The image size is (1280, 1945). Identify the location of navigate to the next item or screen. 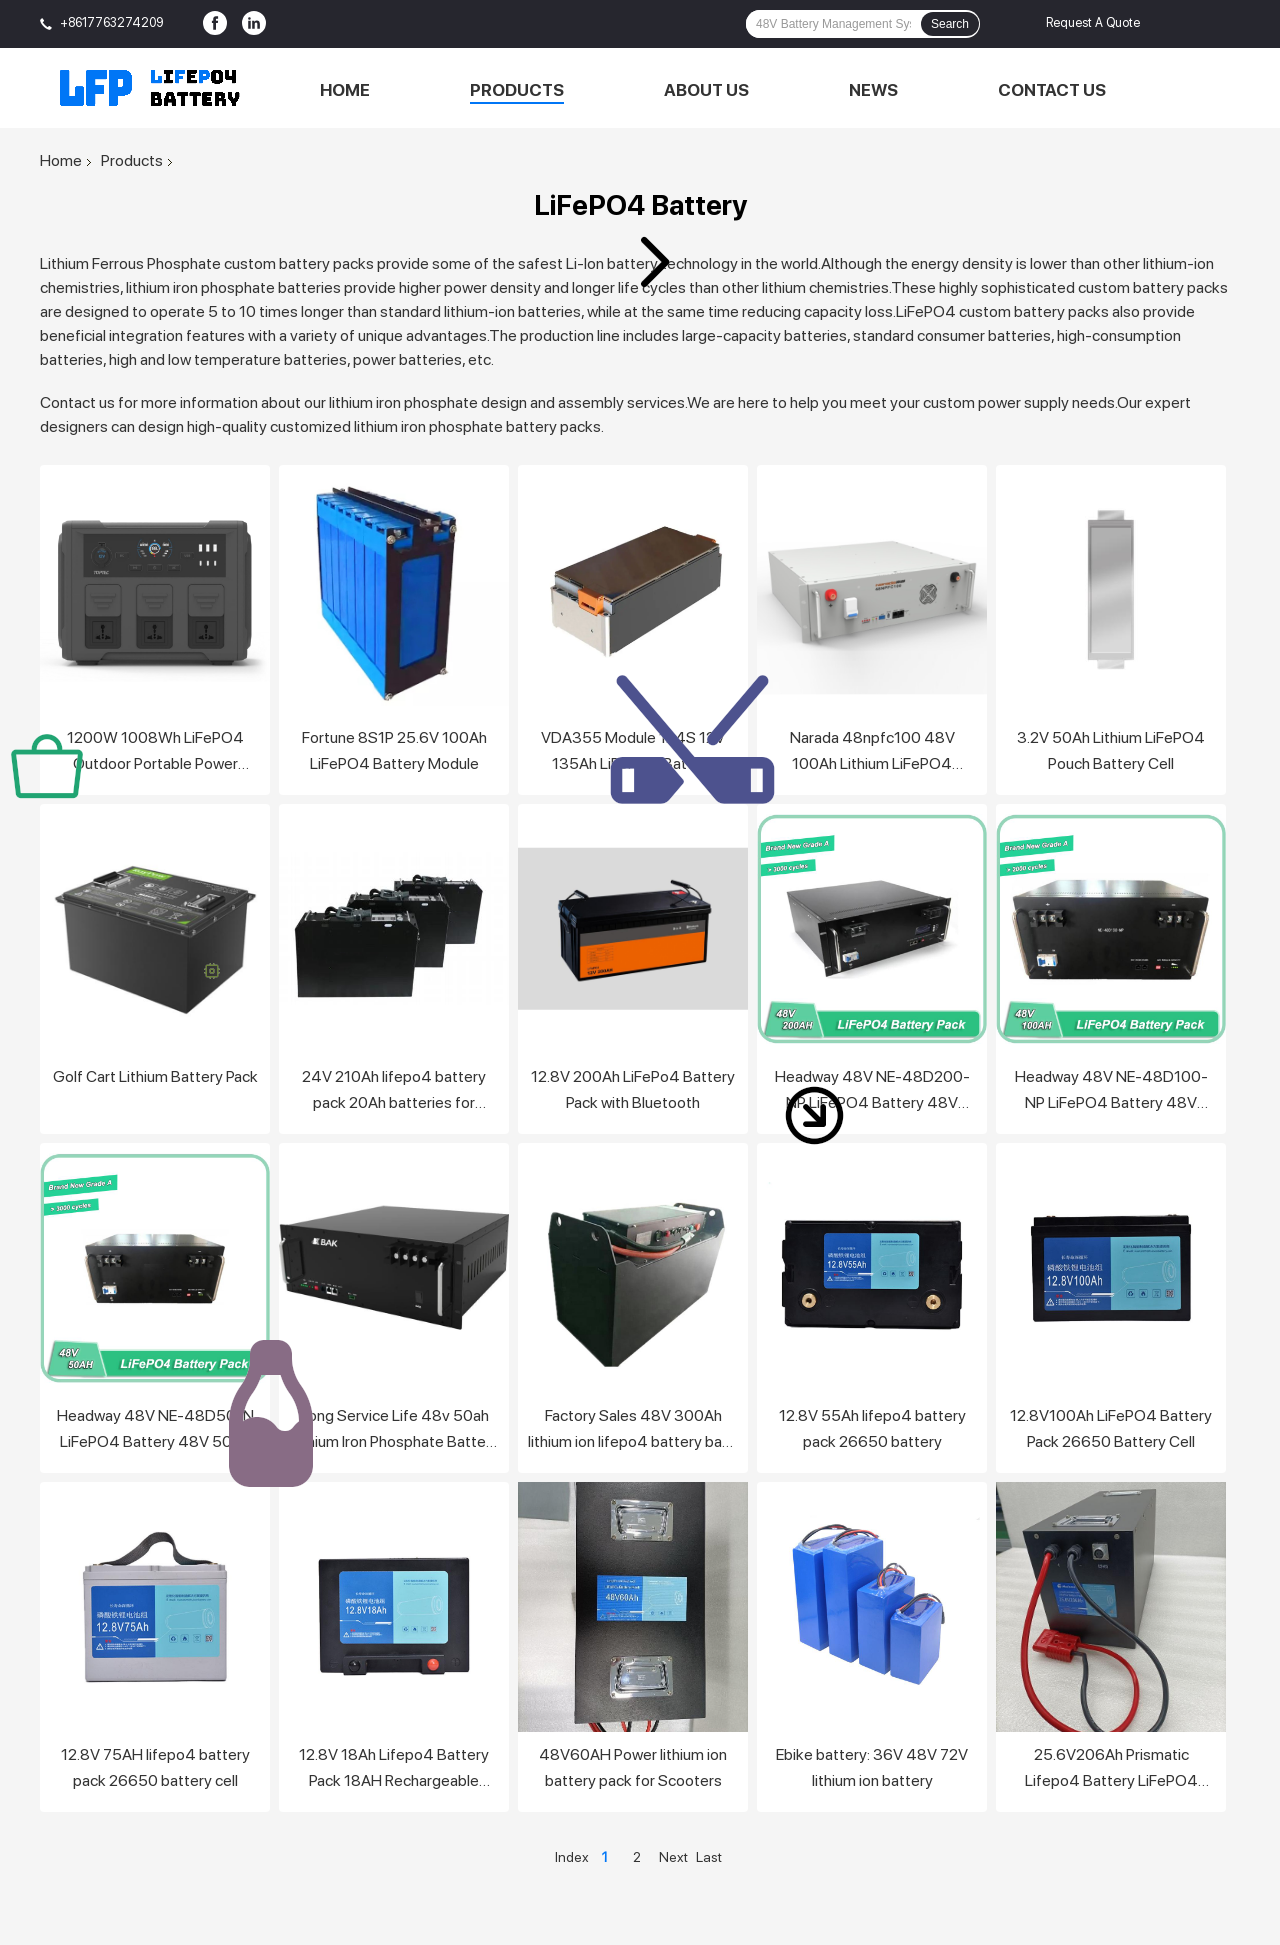
(653, 262).